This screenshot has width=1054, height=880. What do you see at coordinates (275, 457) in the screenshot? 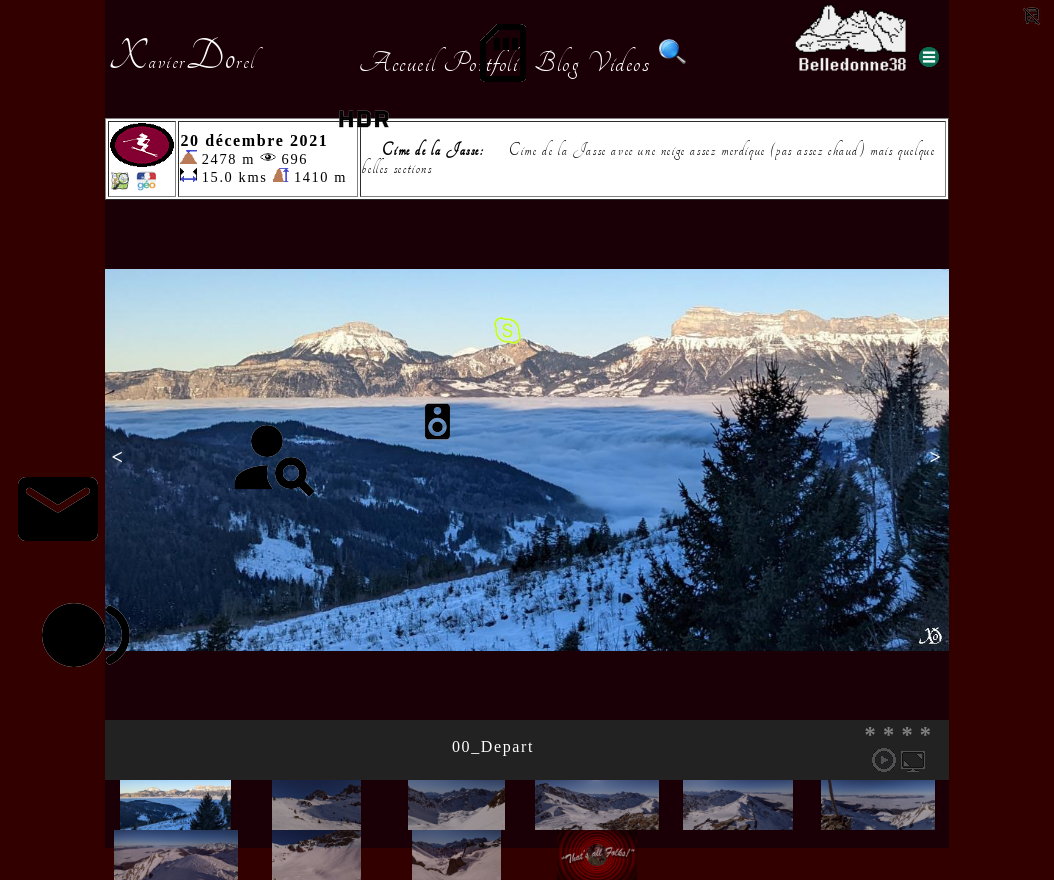
I see `search for a user or contact` at bounding box center [275, 457].